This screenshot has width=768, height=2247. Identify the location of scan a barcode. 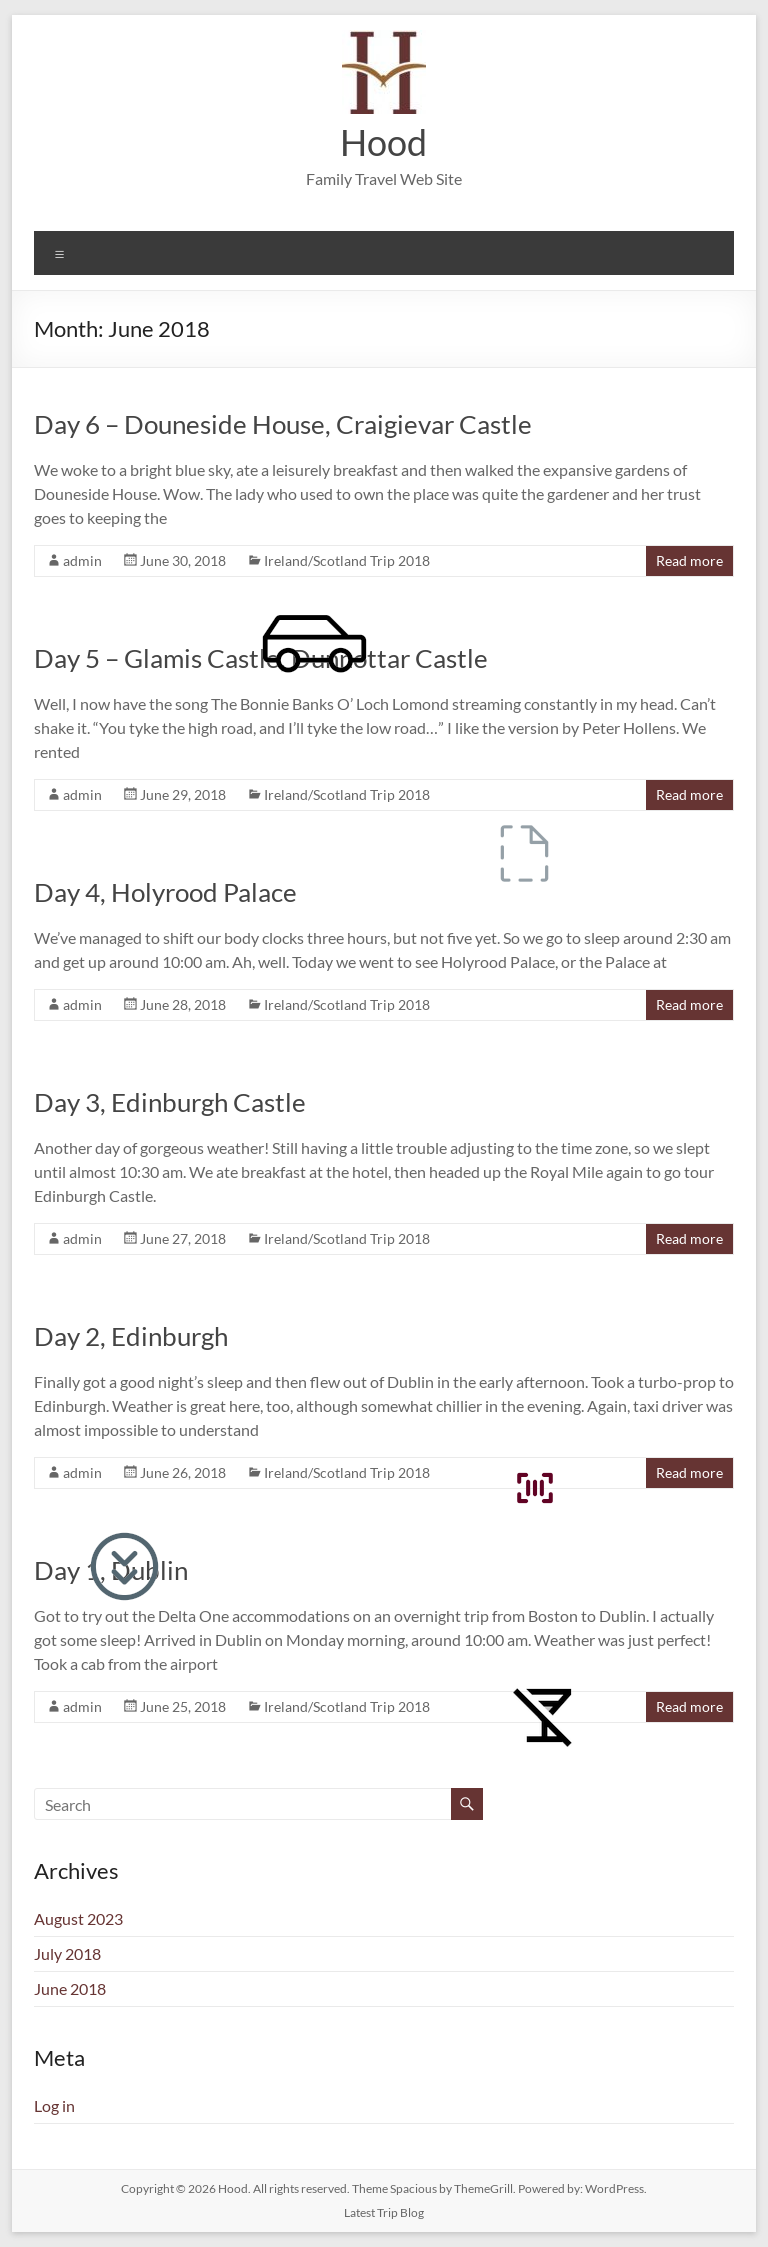
(535, 1488).